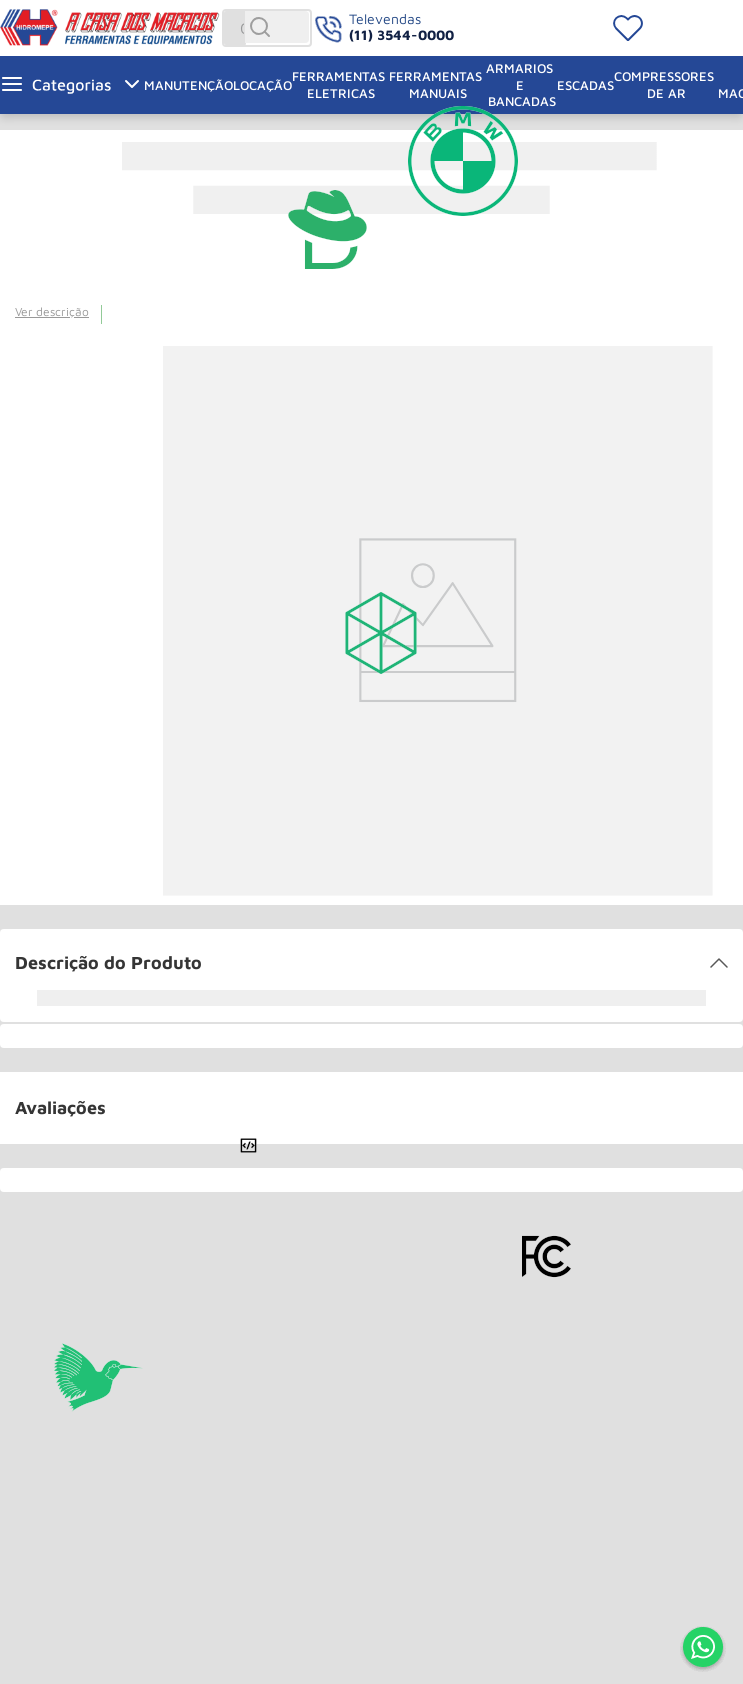 This screenshot has height=1684, width=743. What do you see at coordinates (327, 229) in the screenshot?
I see `cyberdefenders platform logo` at bounding box center [327, 229].